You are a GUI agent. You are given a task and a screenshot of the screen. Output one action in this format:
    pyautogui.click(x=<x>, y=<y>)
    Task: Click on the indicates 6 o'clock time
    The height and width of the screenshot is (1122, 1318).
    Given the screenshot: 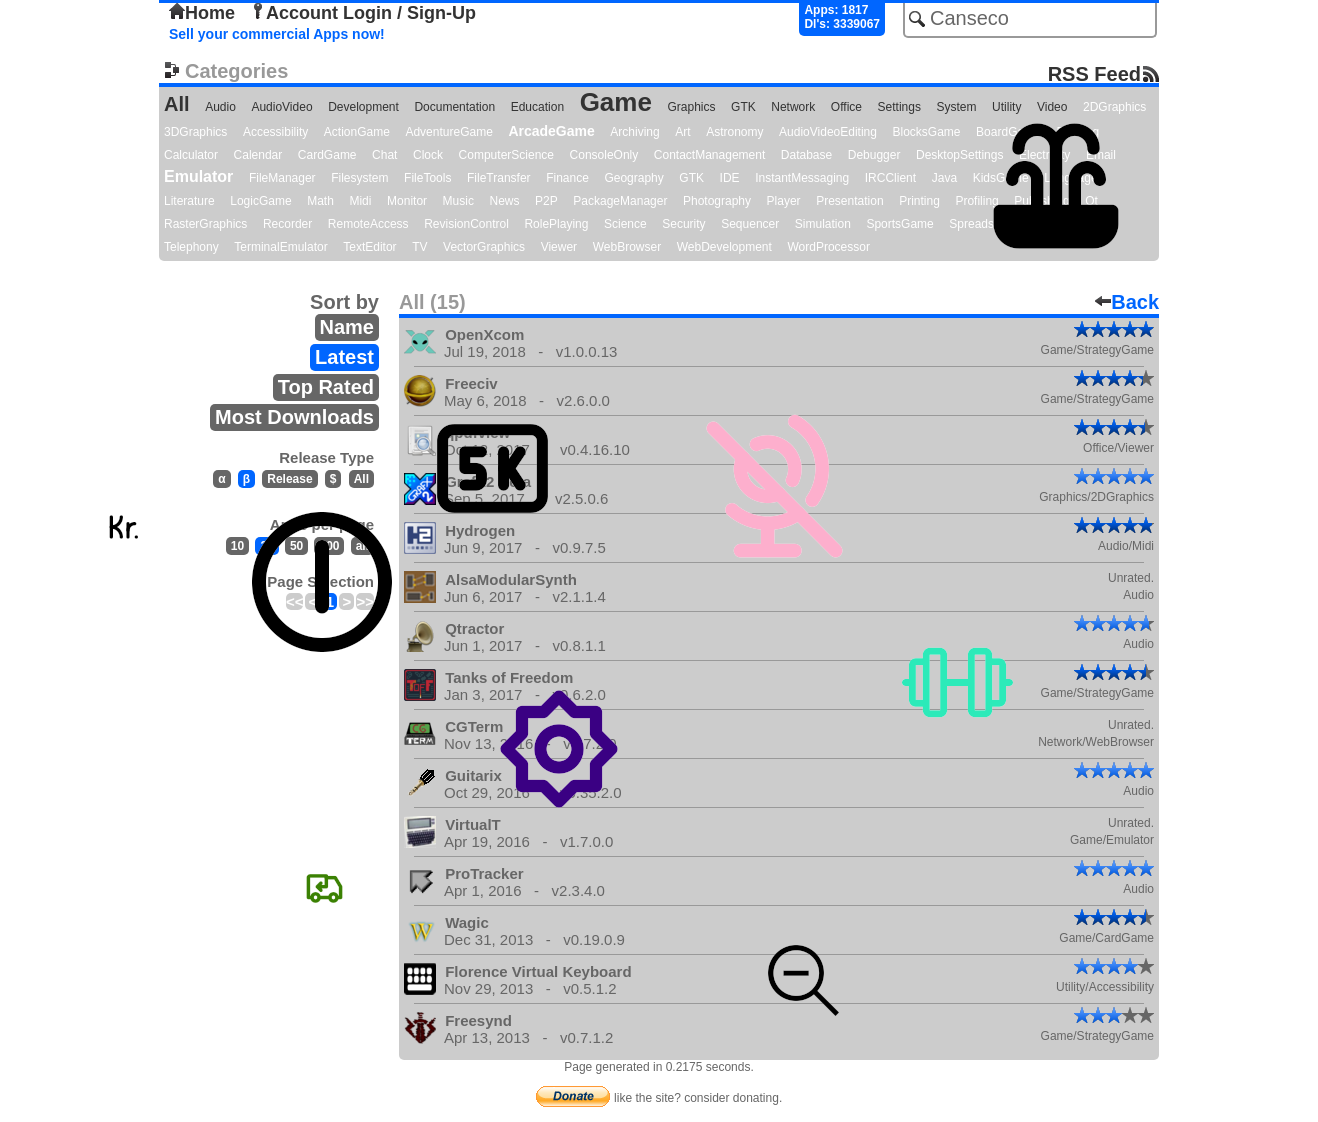 What is the action you would take?
    pyautogui.click(x=322, y=582)
    